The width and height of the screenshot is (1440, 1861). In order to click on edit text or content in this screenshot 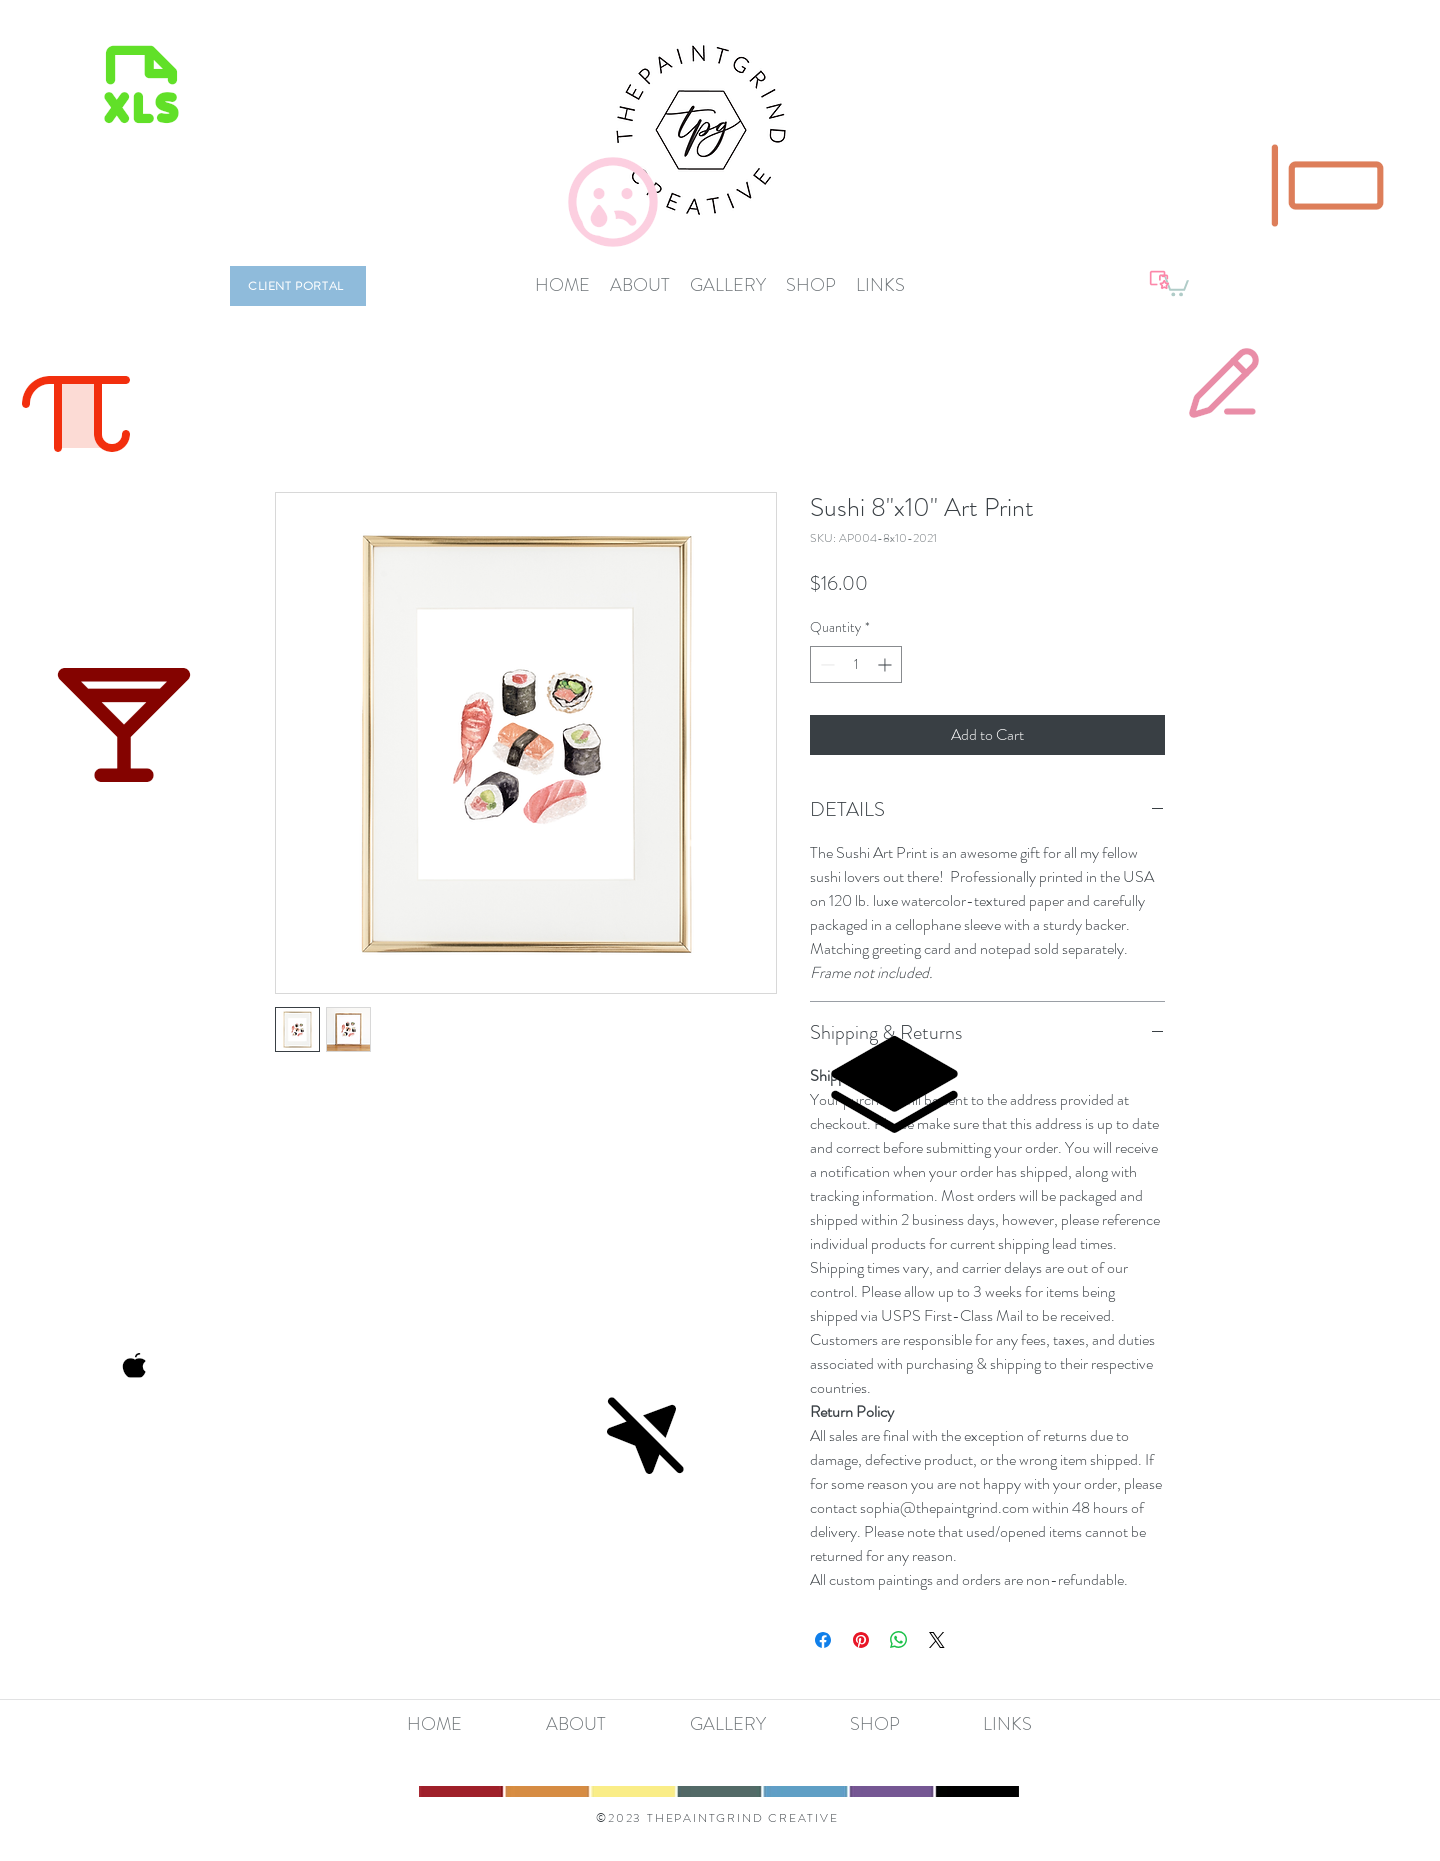, I will do `click(1224, 383)`.